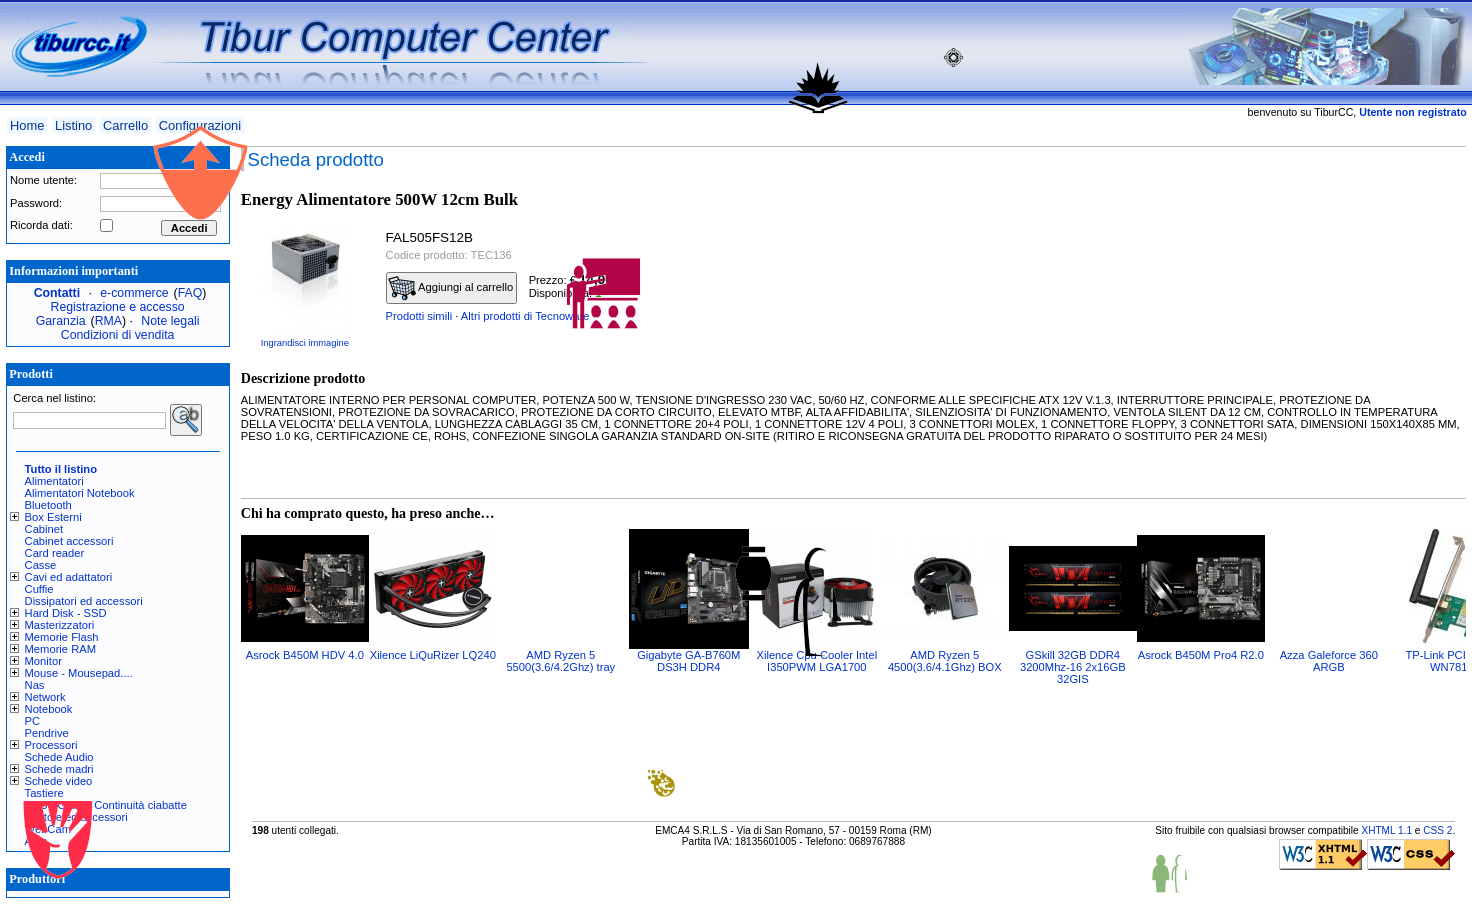  Describe the element at coordinates (953, 57) in the screenshot. I see `network or connection hub icon` at that location.